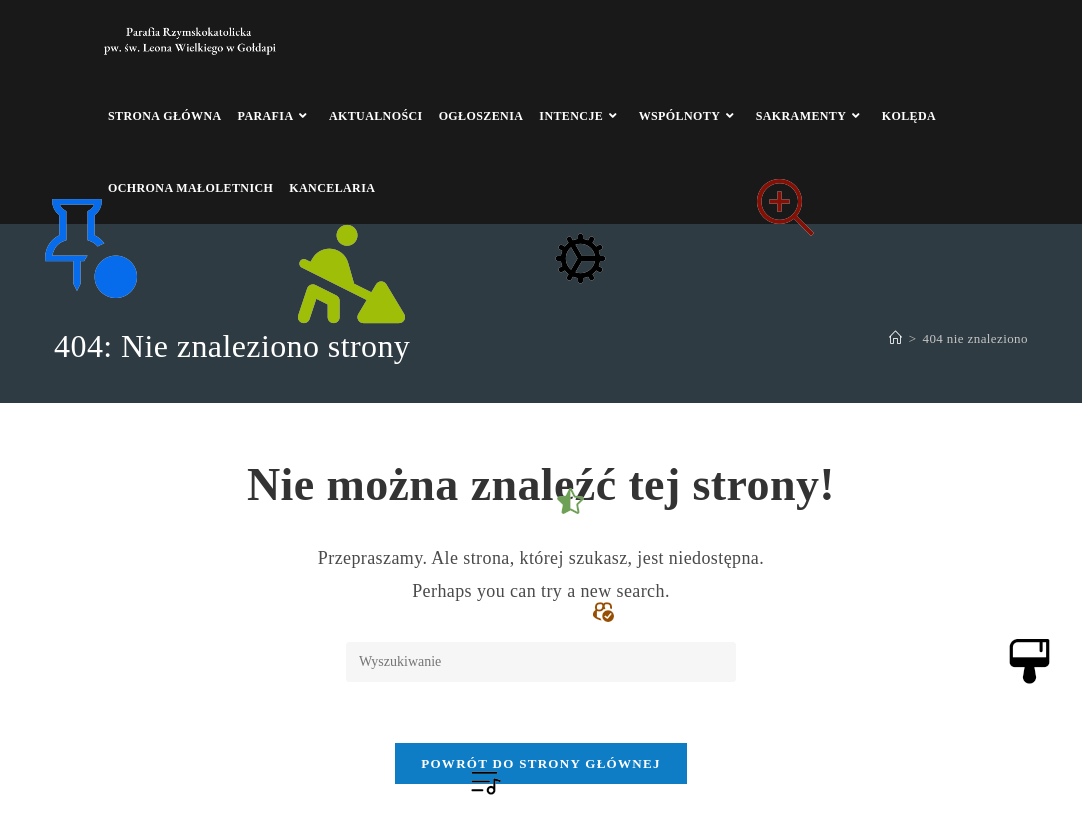 This screenshot has height=835, width=1082. What do you see at coordinates (484, 781) in the screenshot?
I see `view your music playlist` at bounding box center [484, 781].